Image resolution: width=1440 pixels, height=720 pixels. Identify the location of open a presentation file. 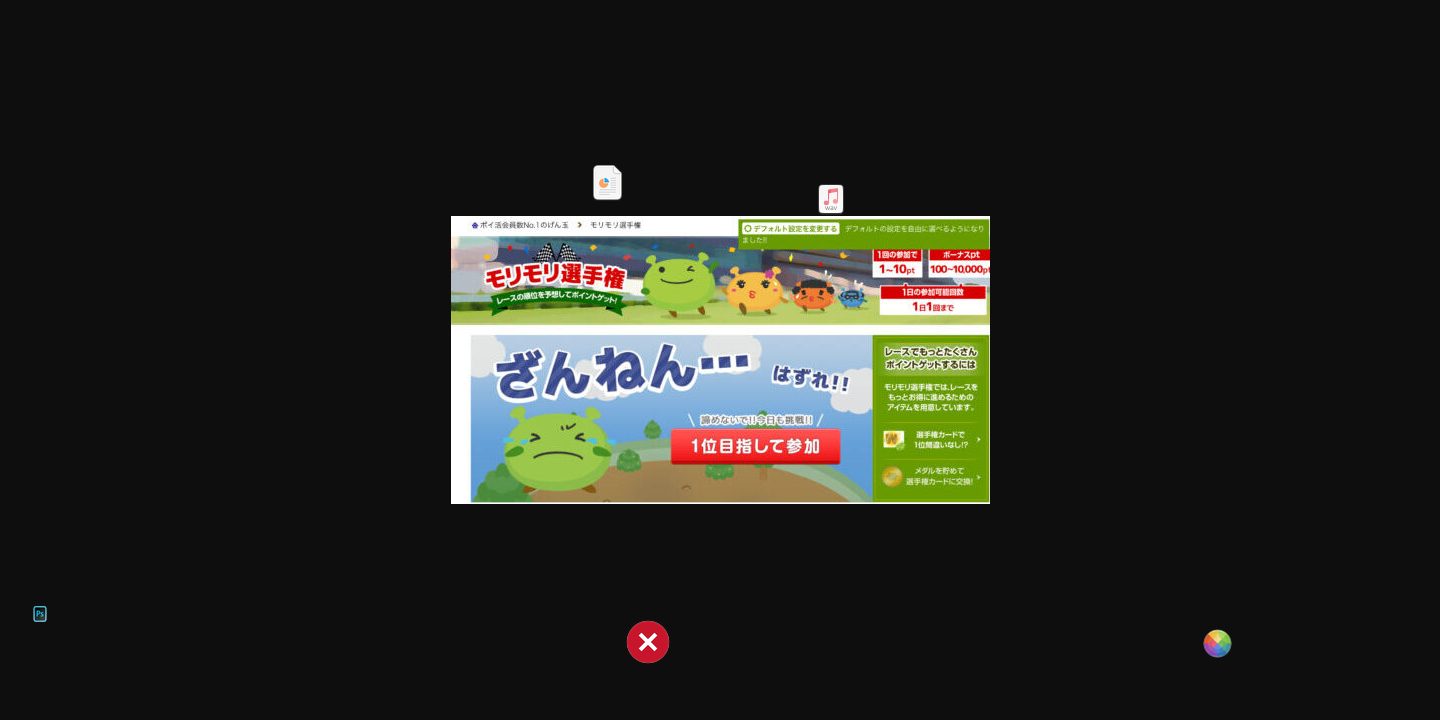
(607, 182).